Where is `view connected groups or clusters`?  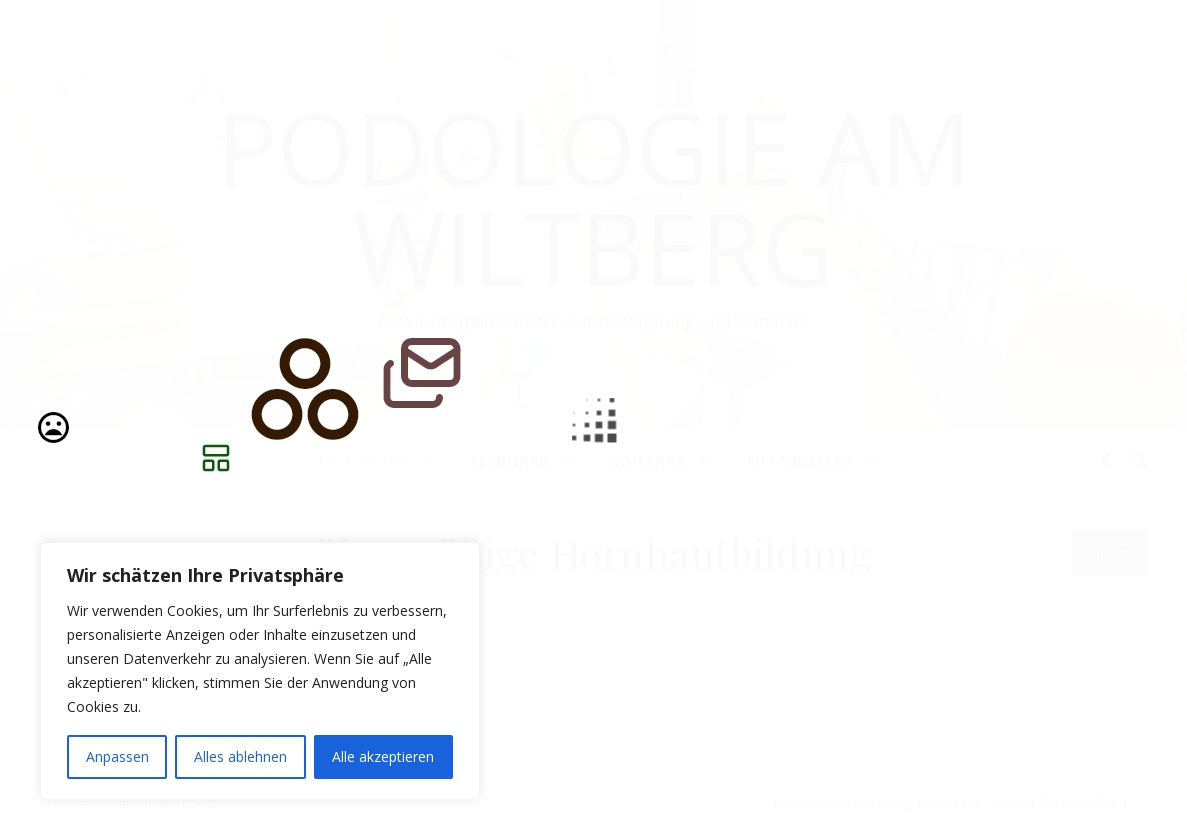
view connected groups or clusters is located at coordinates (305, 389).